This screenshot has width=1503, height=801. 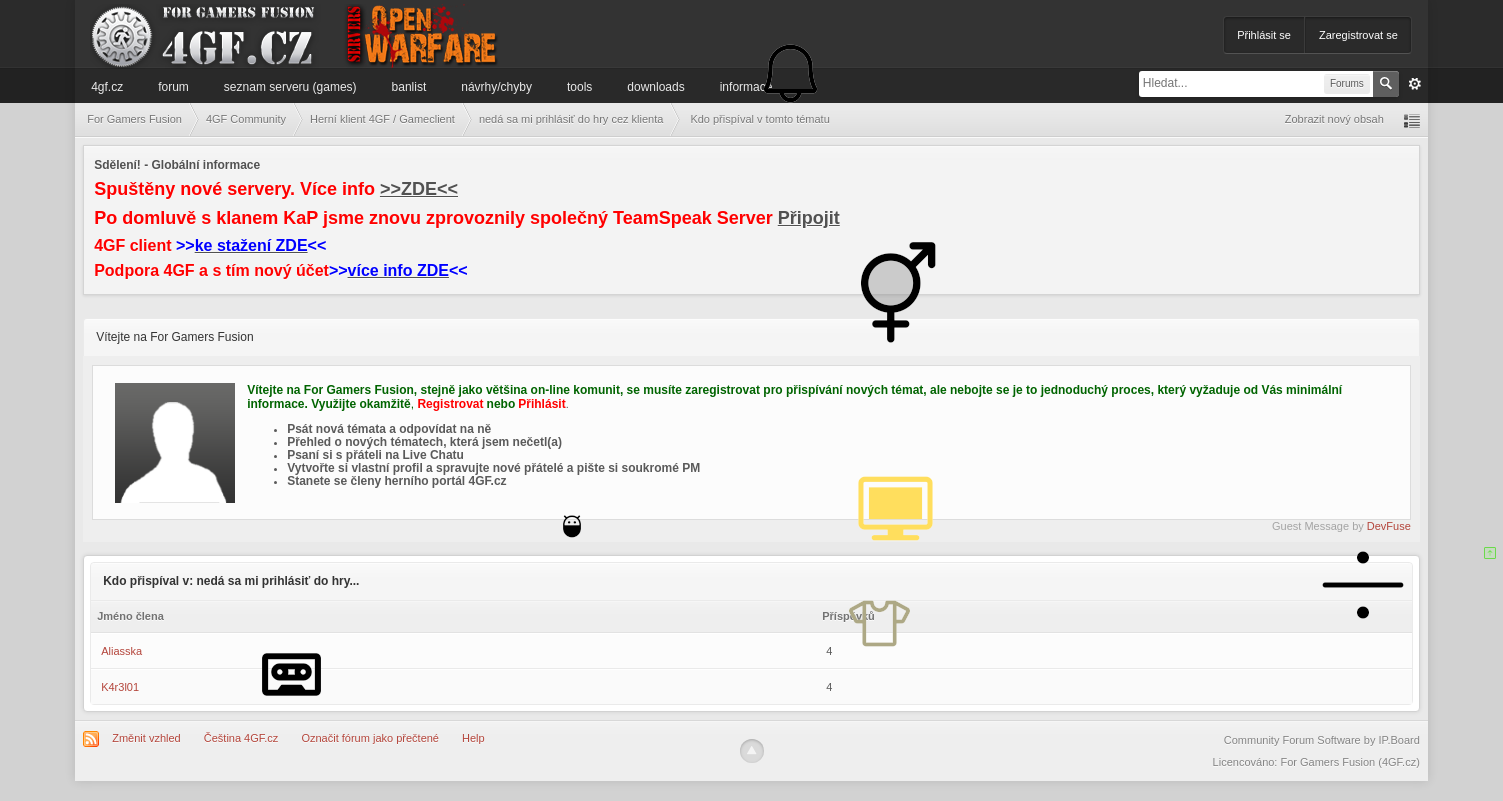 What do you see at coordinates (572, 526) in the screenshot?
I see `android device or app settings` at bounding box center [572, 526].